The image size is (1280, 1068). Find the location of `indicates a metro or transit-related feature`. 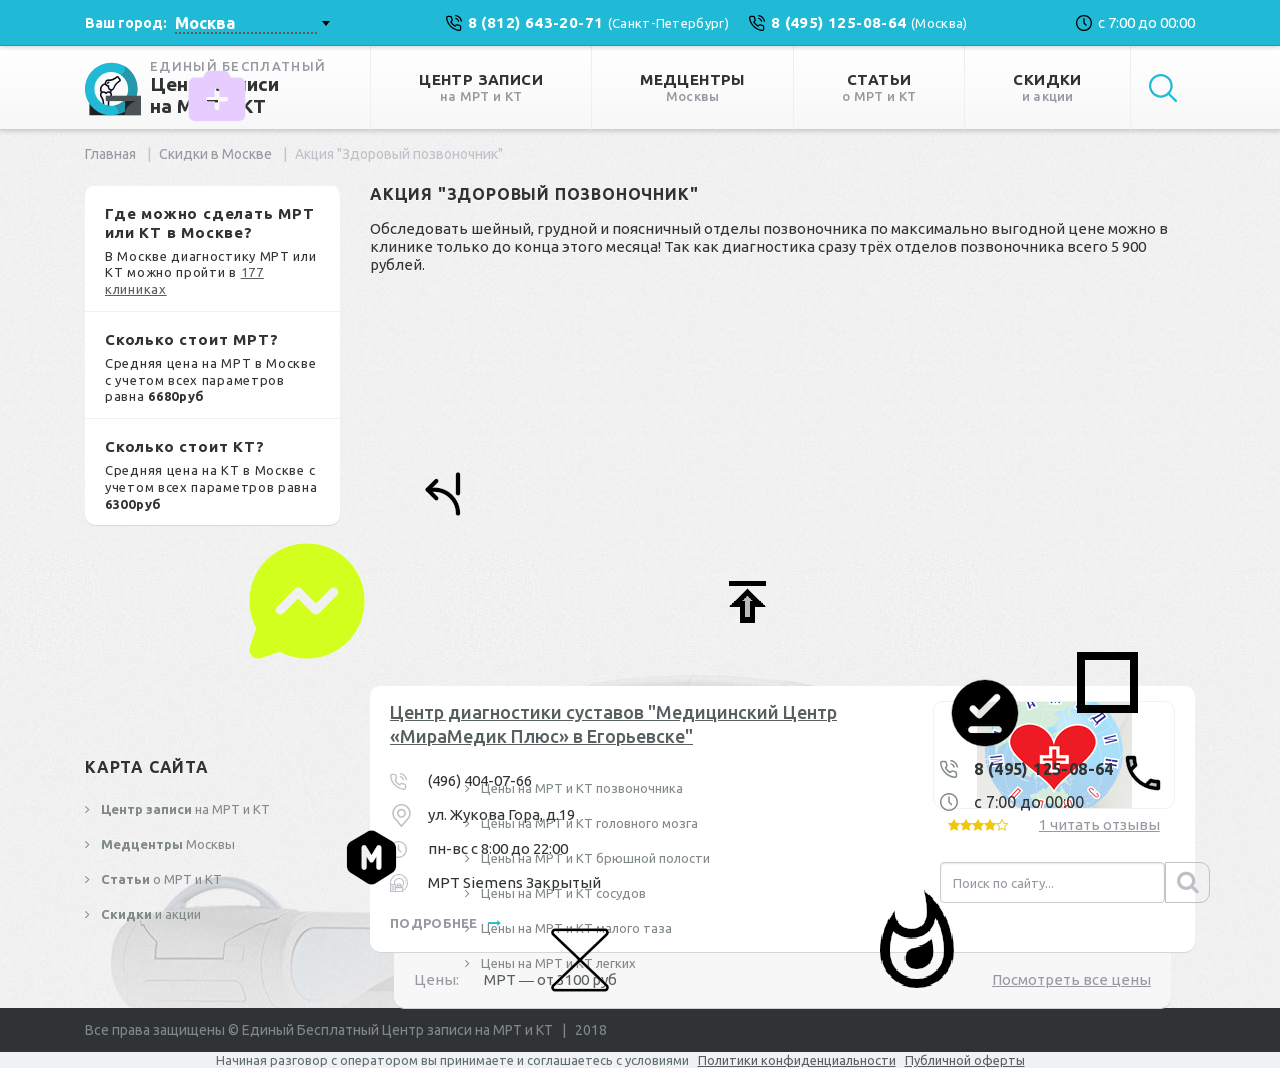

indicates a metro or transit-related feature is located at coordinates (371, 857).